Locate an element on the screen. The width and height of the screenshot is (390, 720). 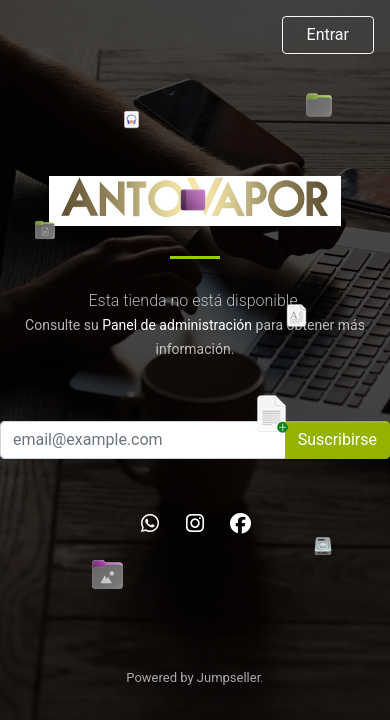
access the desktop folder is located at coordinates (193, 199).